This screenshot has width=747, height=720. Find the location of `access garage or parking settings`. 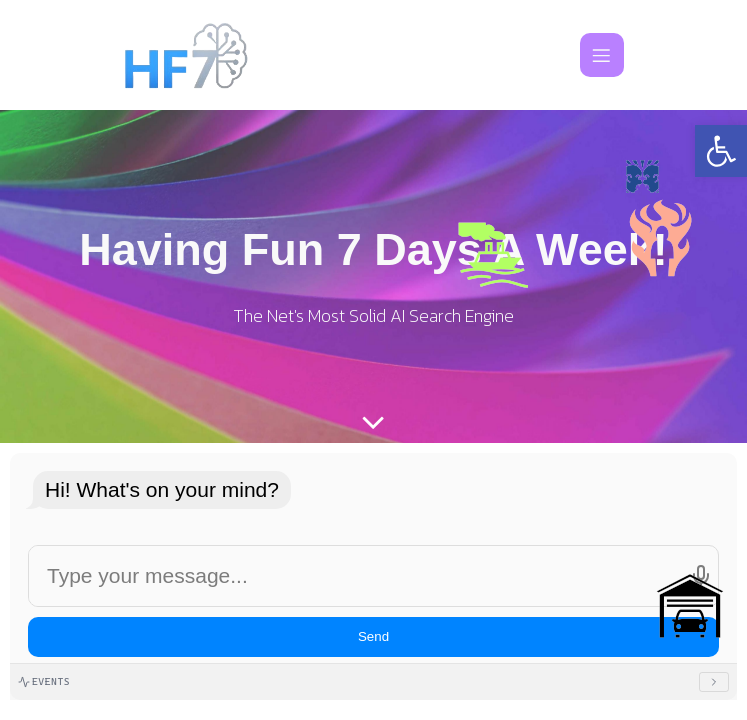

access garage or parking settings is located at coordinates (690, 604).